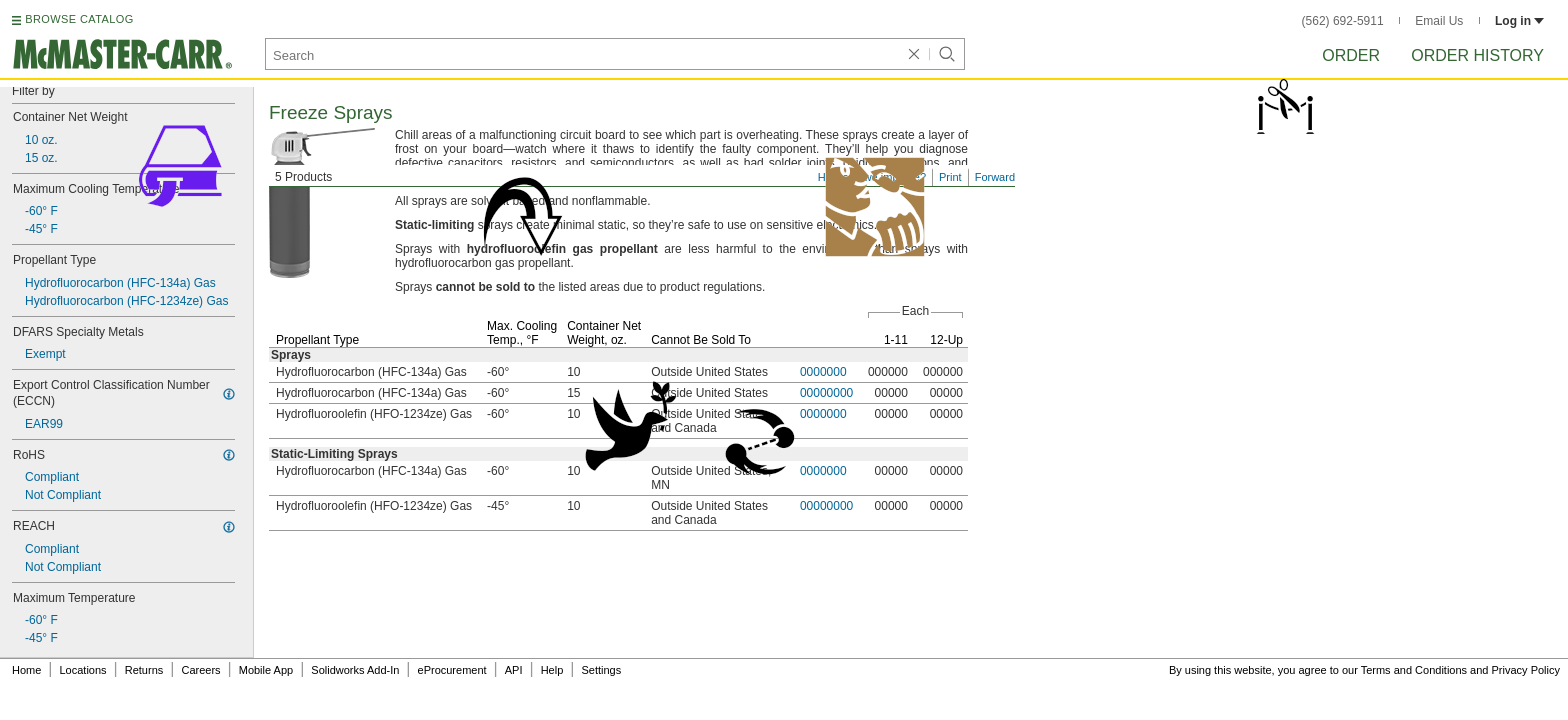  What do you see at coordinates (760, 443) in the screenshot?
I see `select bolas as your weapon or tool` at bounding box center [760, 443].